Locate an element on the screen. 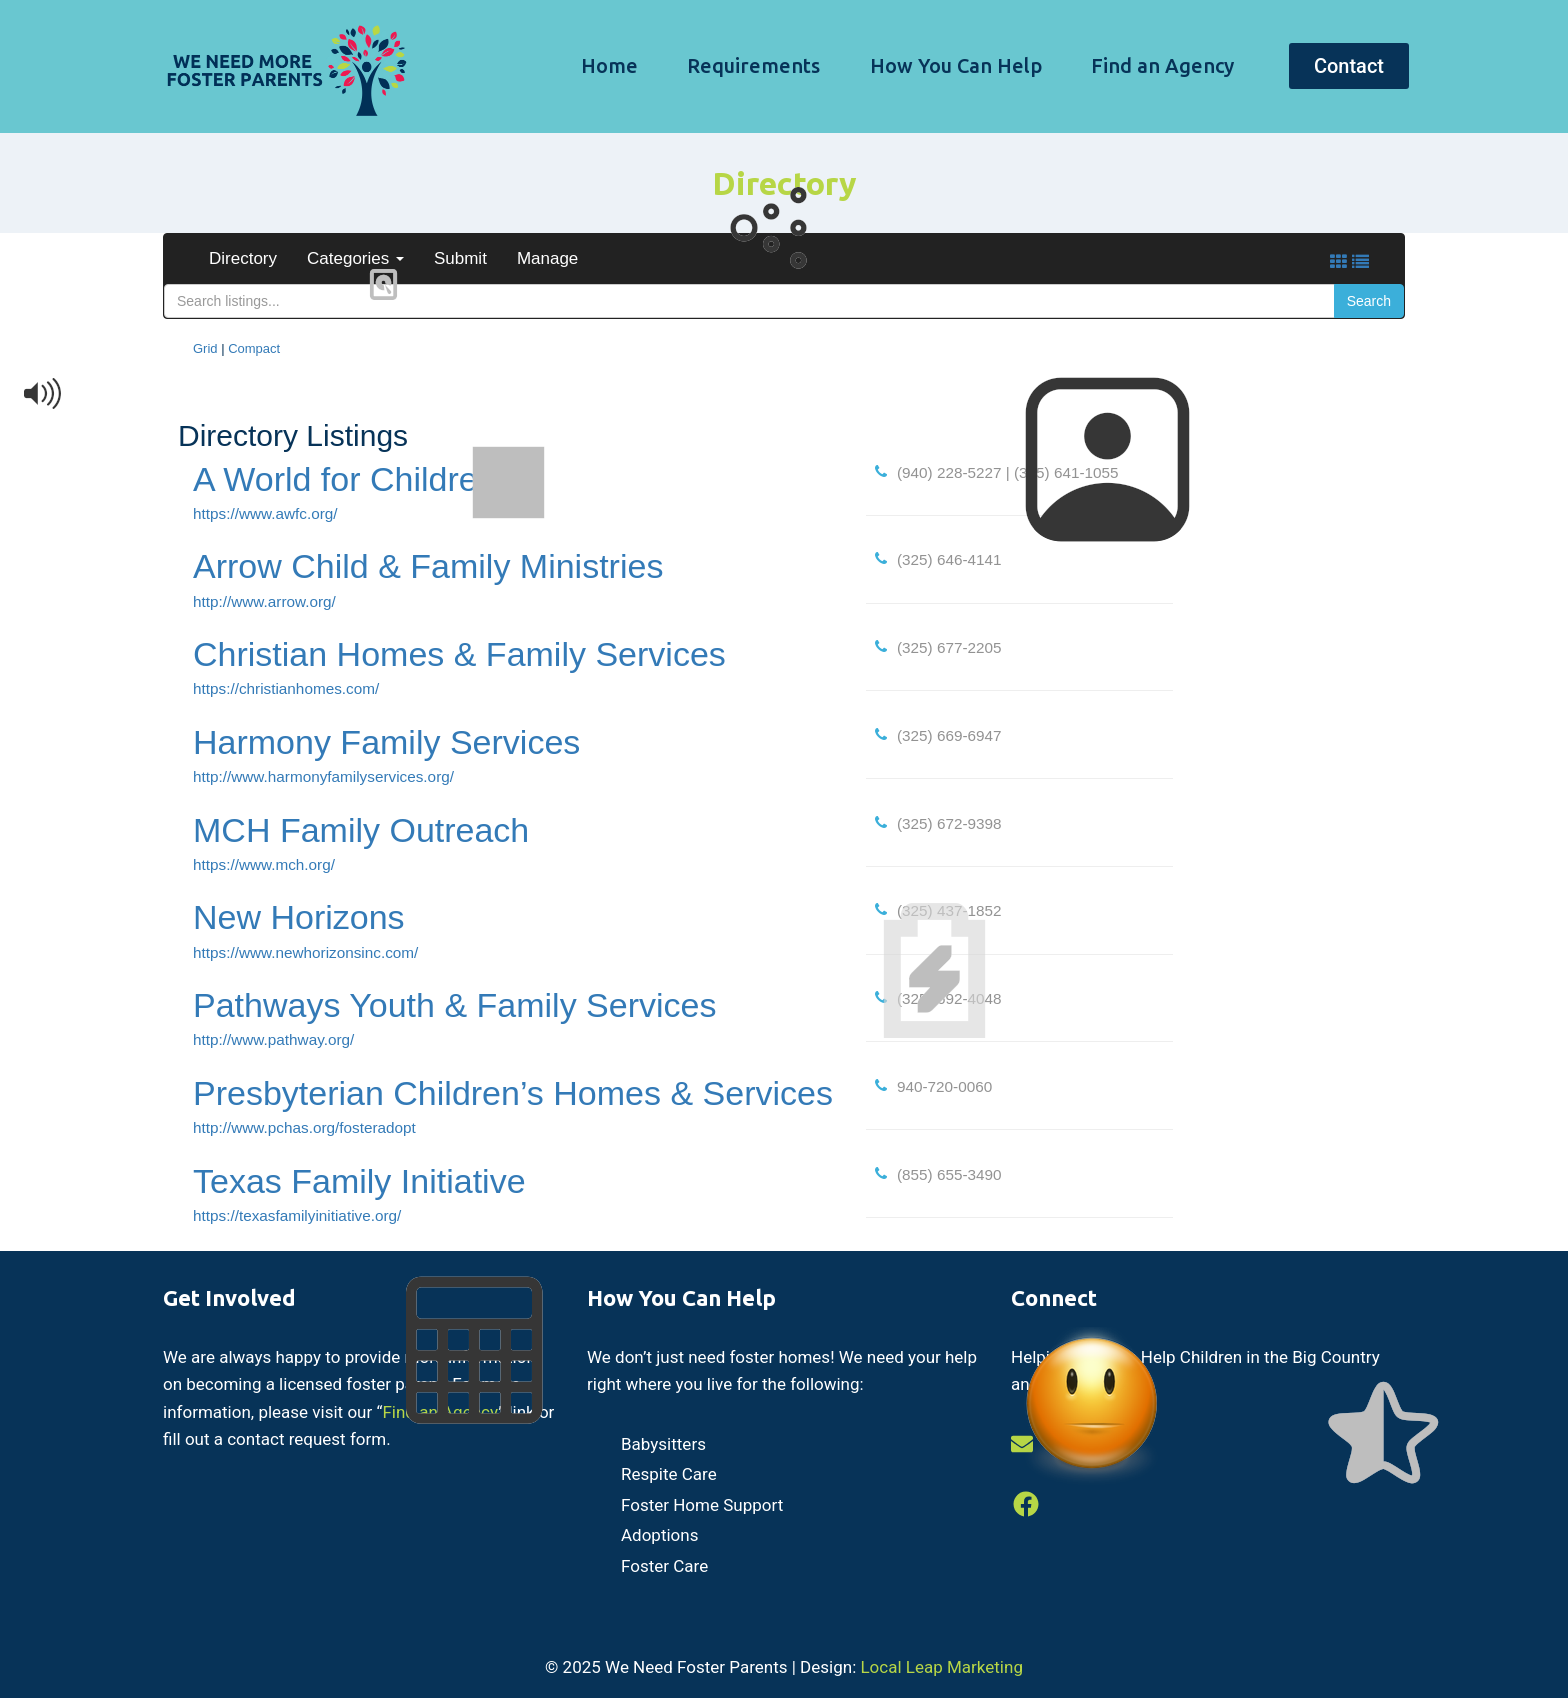 The height and width of the screenshot is (1698, 1568). indicates a partial or half rating is located at coordinates (1383, 1436).